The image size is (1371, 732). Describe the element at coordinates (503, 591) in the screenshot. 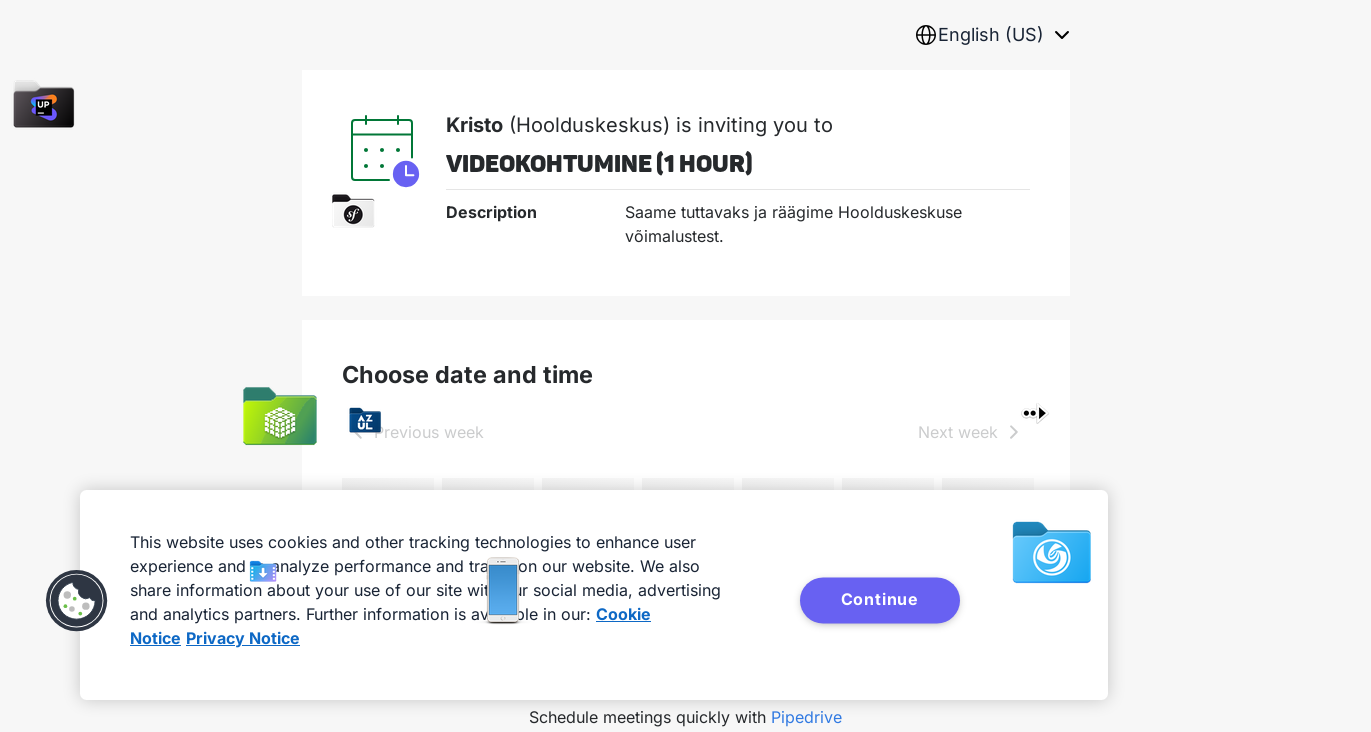

I see `indicates a connected iPhone device` at that location.